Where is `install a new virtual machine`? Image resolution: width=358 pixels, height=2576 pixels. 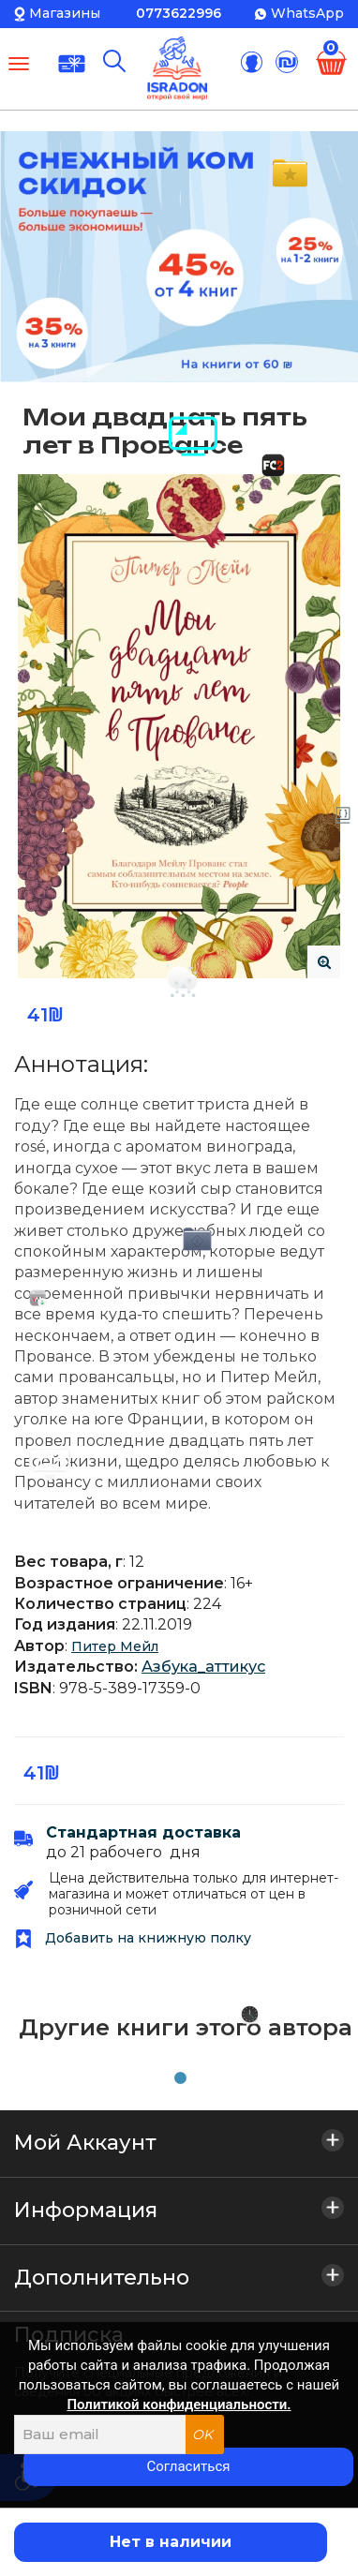 install a new virtual machine is located at coordinates (37, 1298).